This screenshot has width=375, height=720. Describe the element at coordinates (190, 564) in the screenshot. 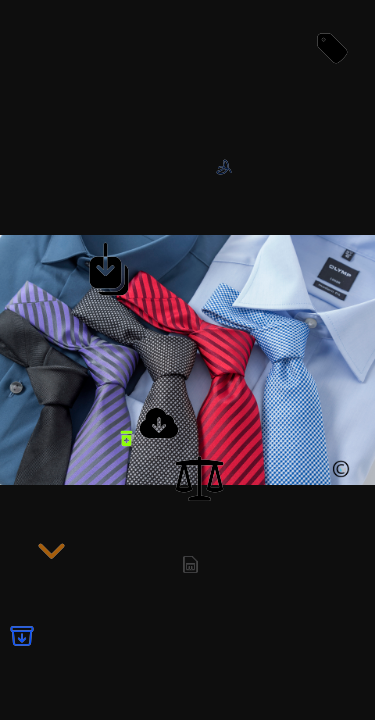

I see `manage sim card settings` at that location.